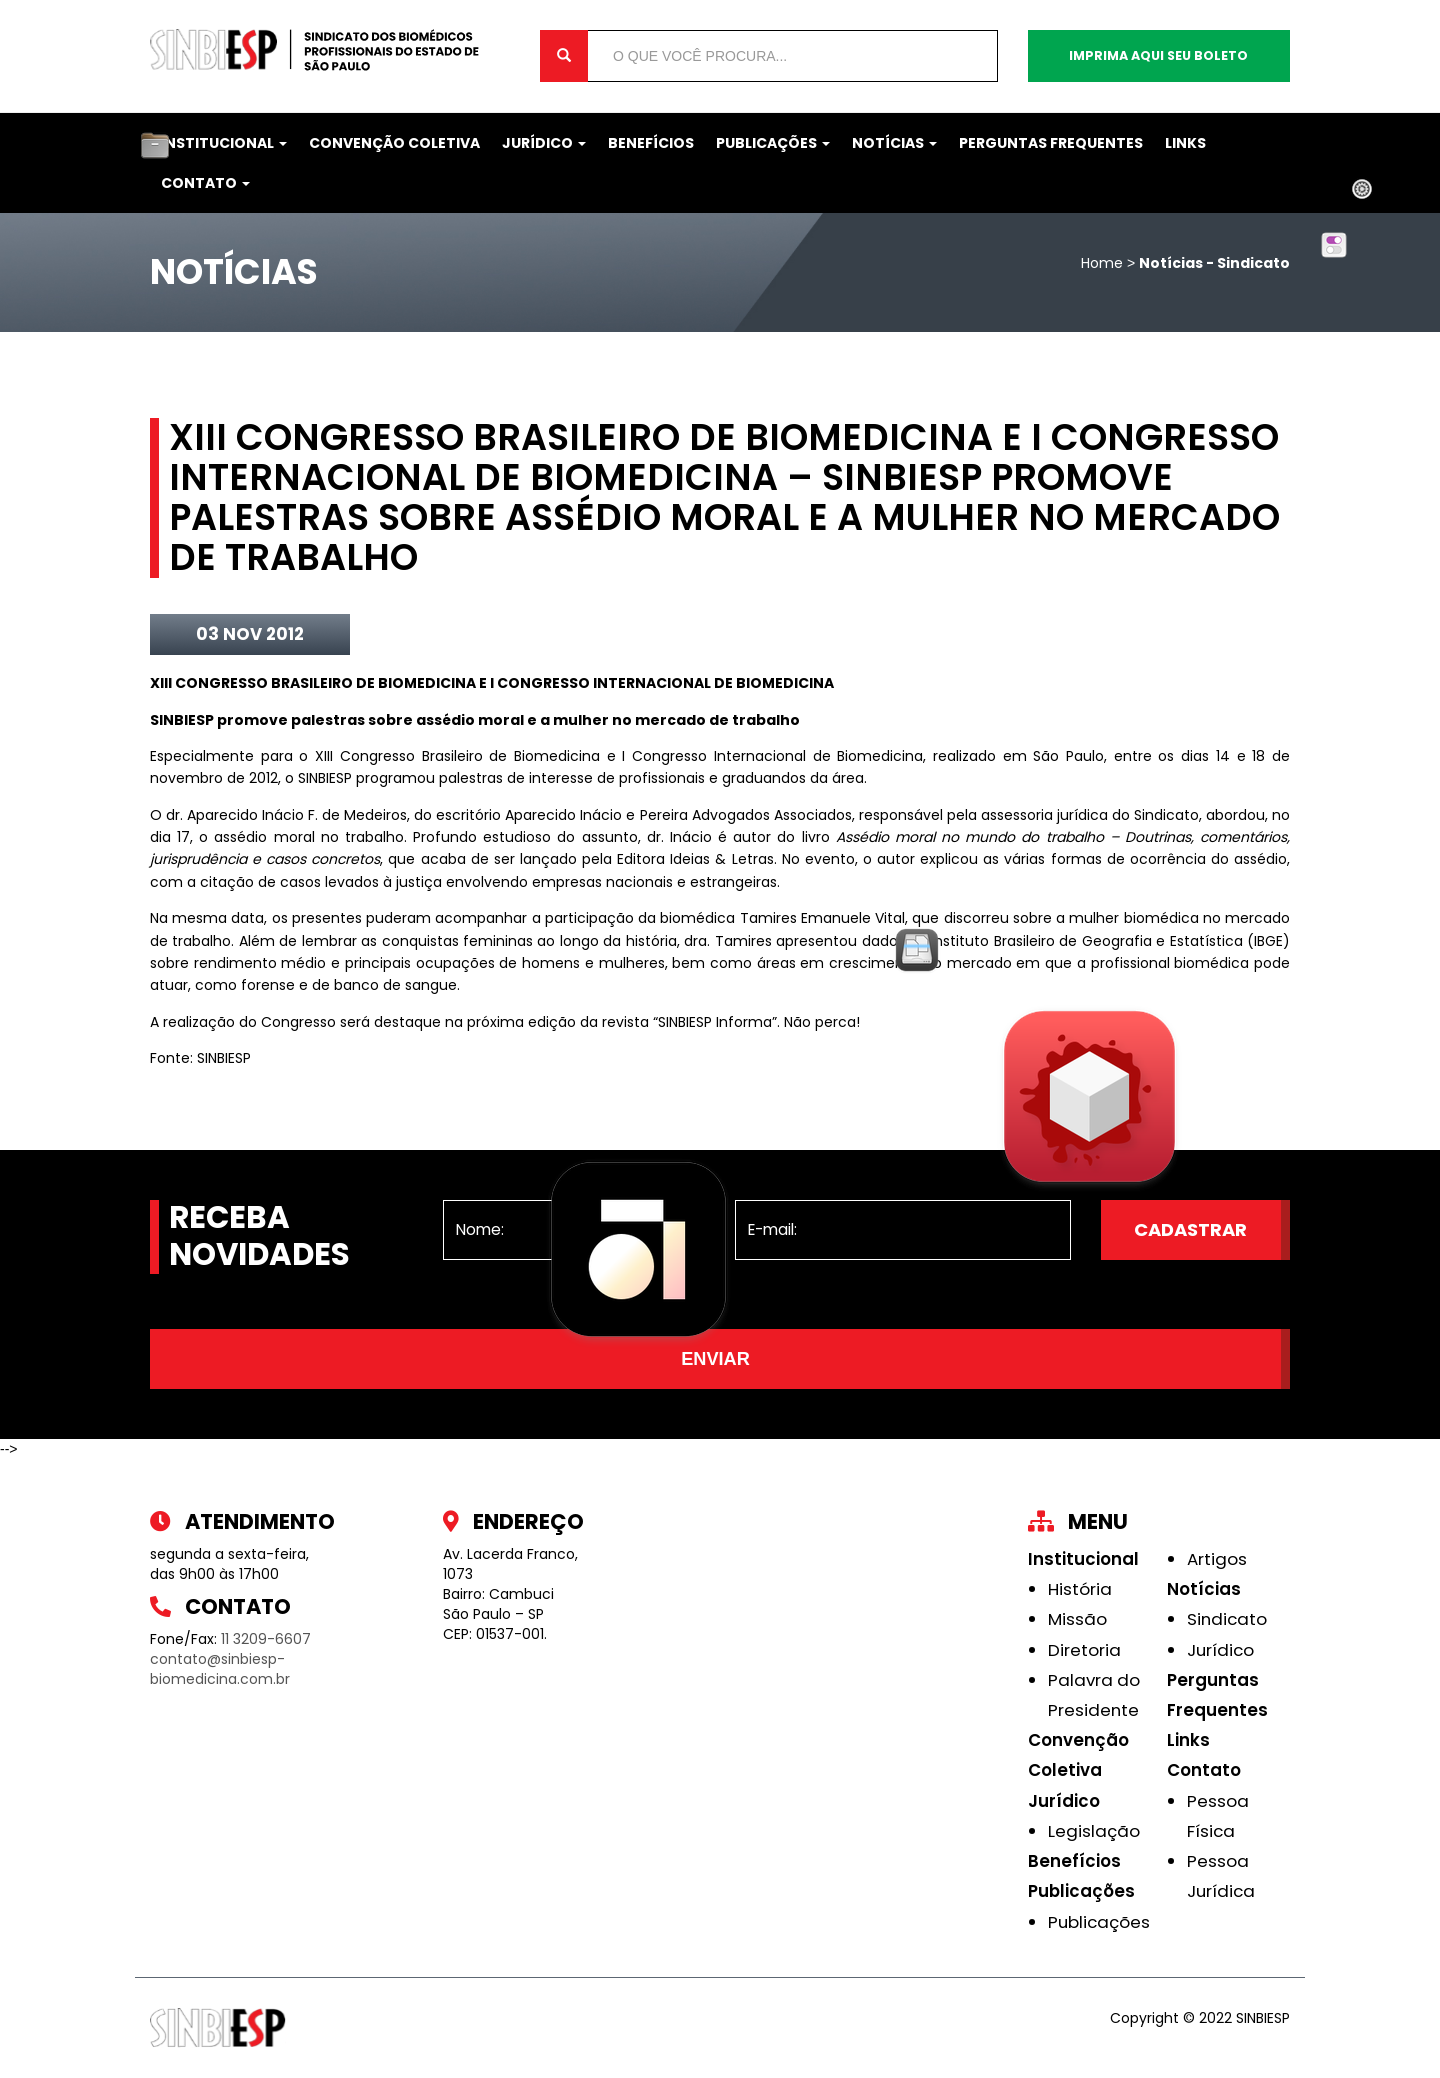 This screenshot has width=1440, height=2078. Describe the element at coordinates (917, 950) in the screenshot. I see `open skanpage document scanning app` at that location.